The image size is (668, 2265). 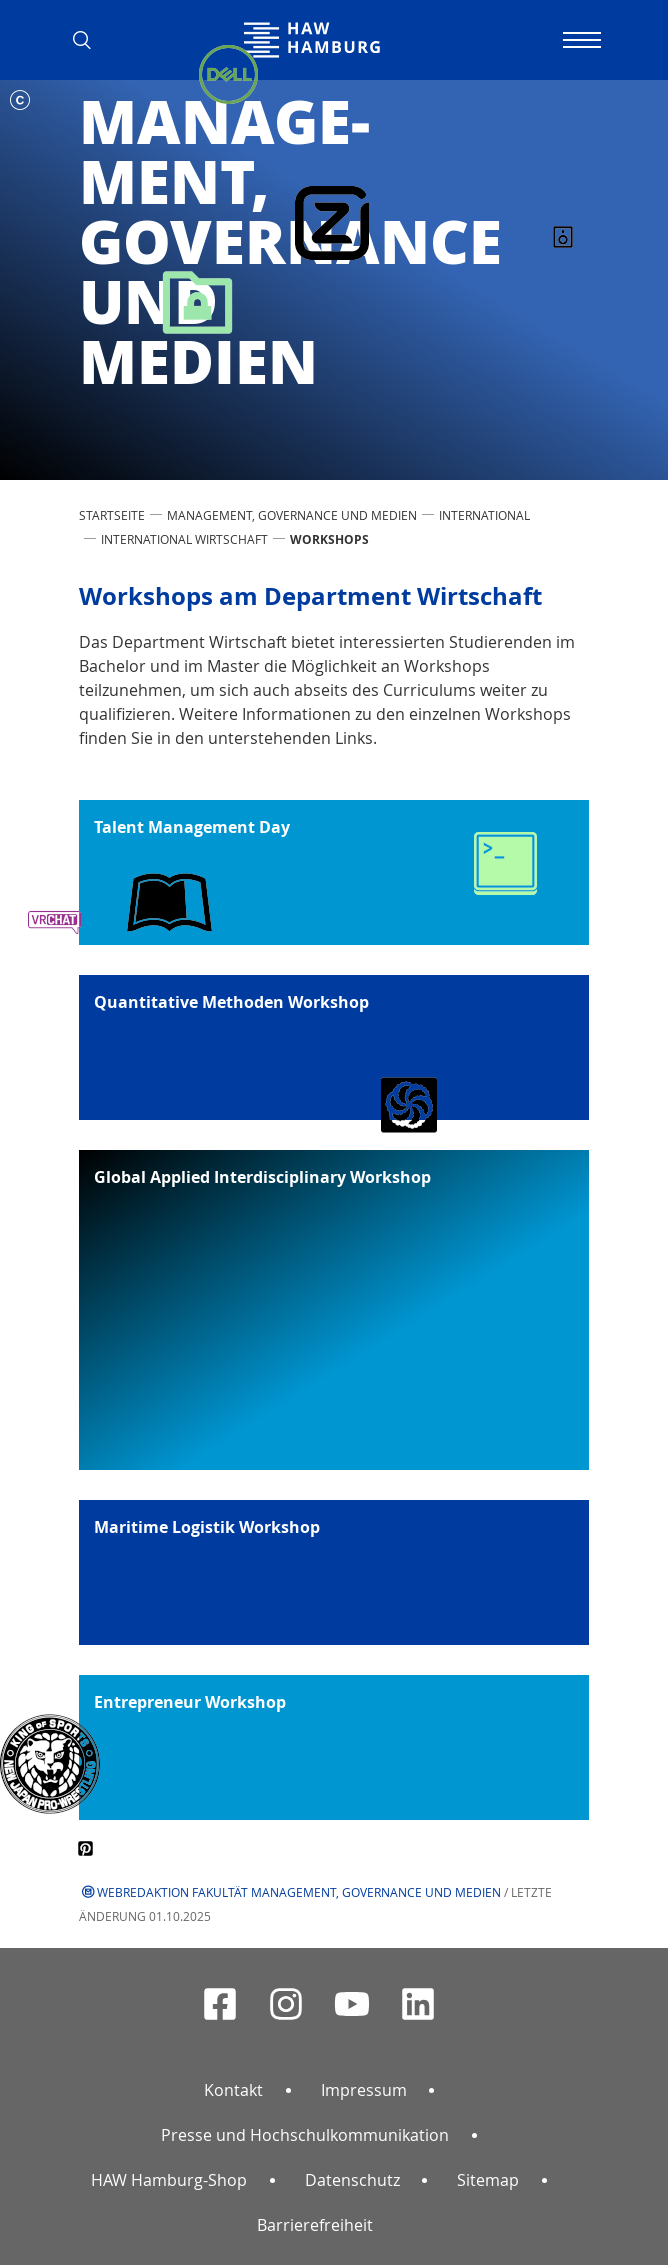 What do you see at coordinates (85, 1848) in the screenshot?
I see `open pinterest app` at bounding box center [85, 1848].